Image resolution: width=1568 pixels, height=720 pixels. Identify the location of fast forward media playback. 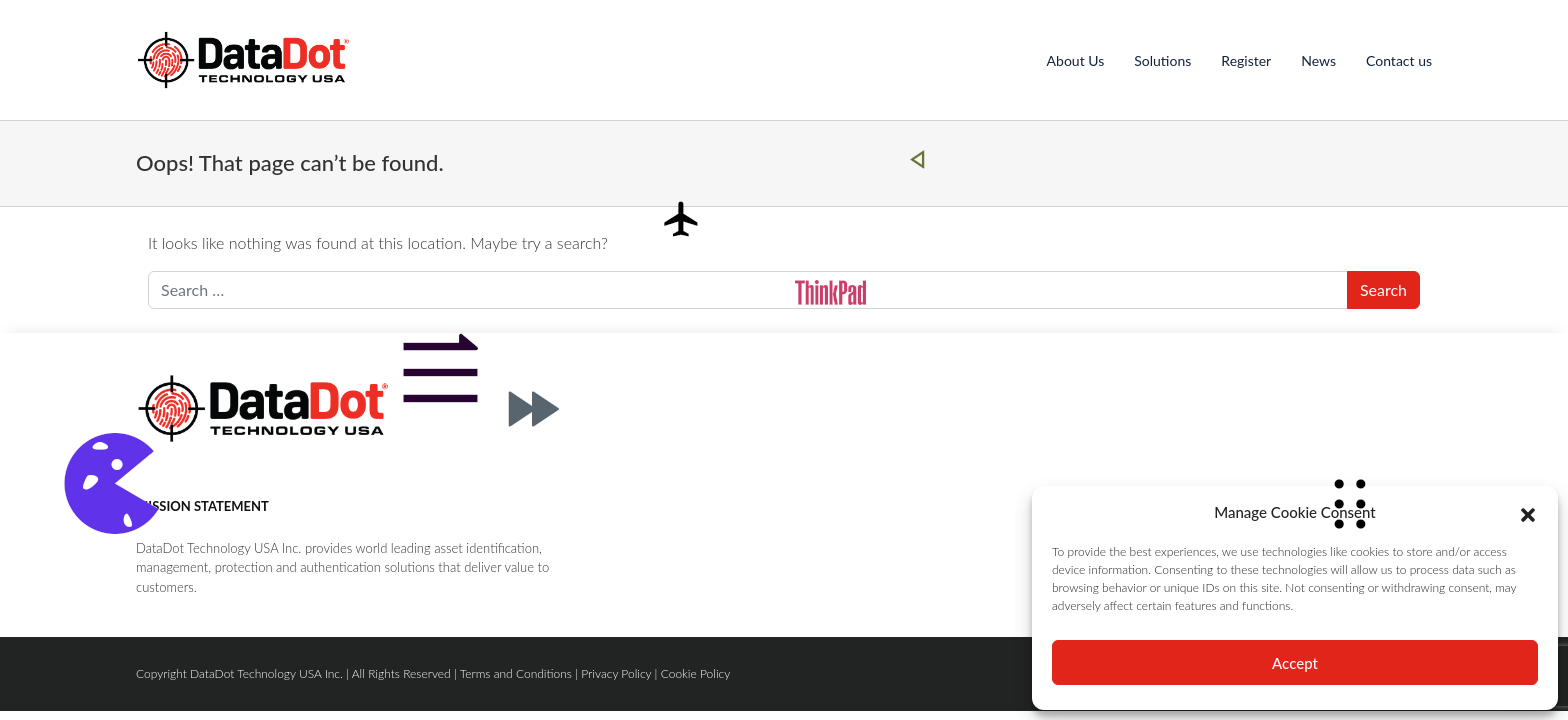
(532, 409).